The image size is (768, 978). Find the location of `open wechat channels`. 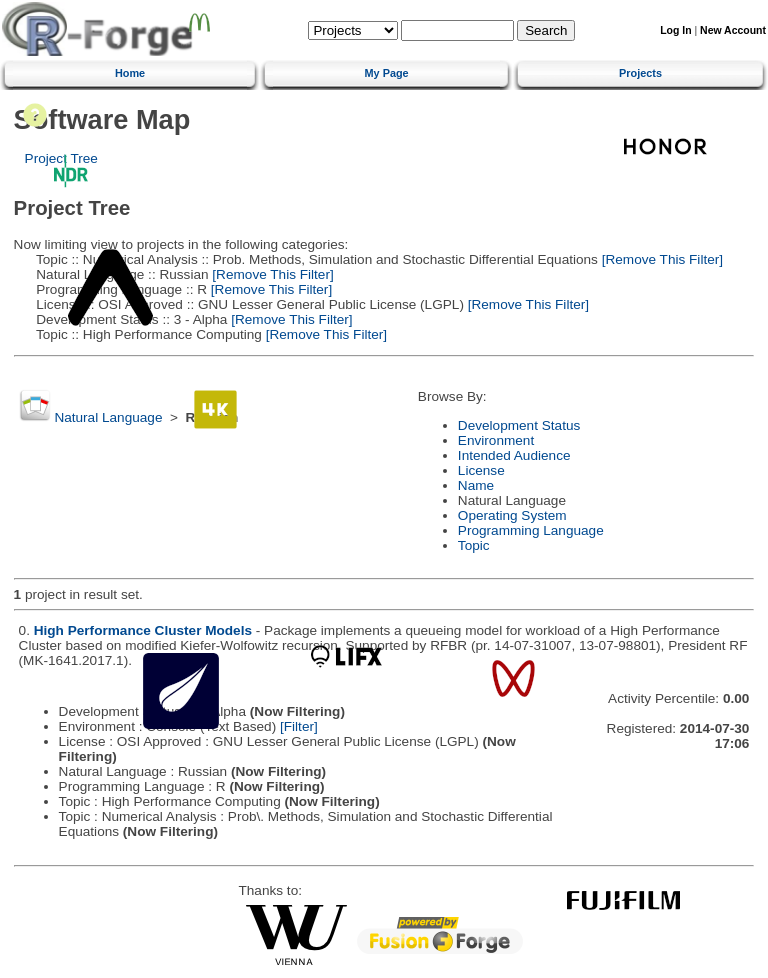

open wechat channels is located at coordinates (513, 678).